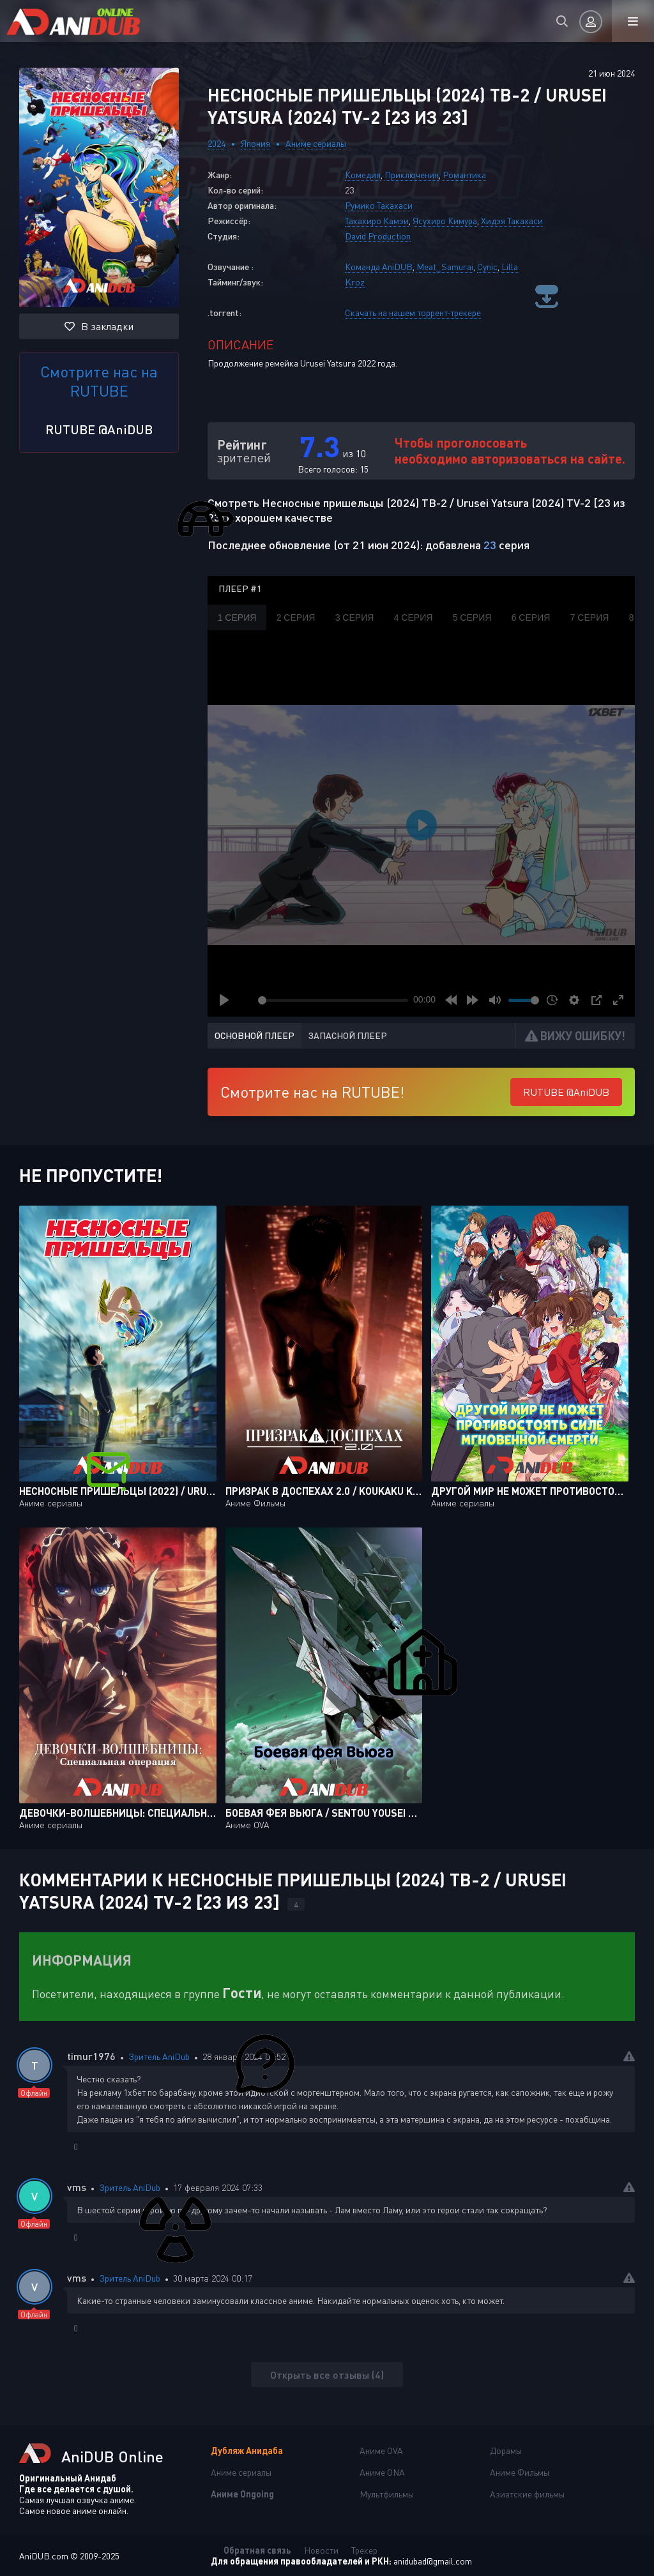  Describe the element at coordinates (422, 1663) in the screenshot. I see `view nearby churches or places of worship` at that location.